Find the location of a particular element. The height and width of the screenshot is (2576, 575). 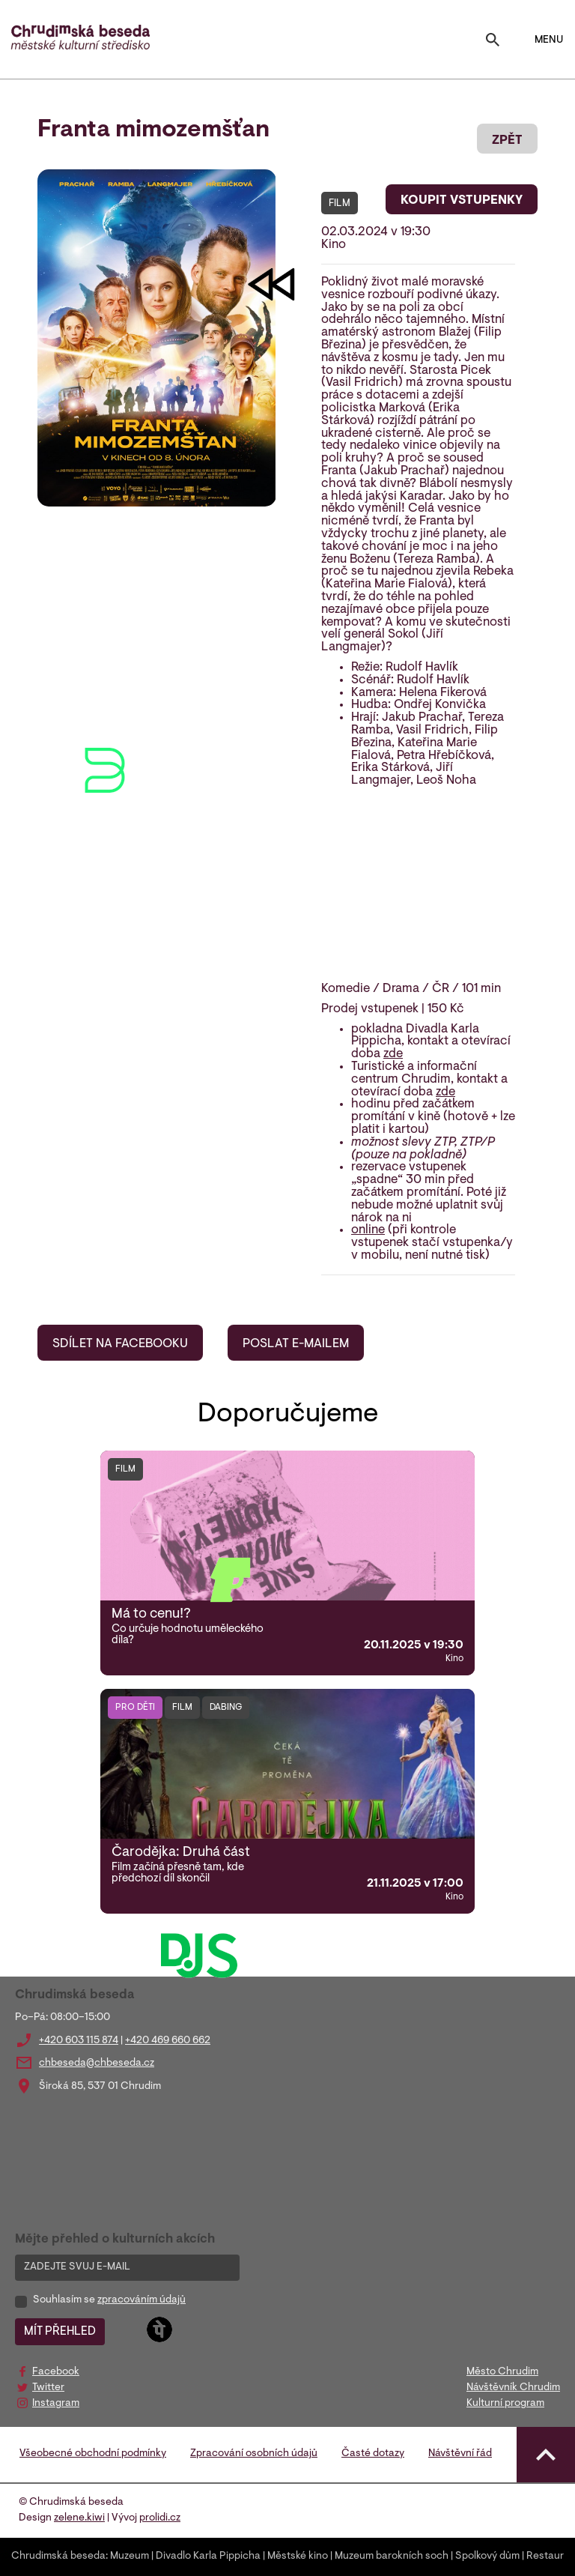

open PhonePe payment app is located at coordinates (159, 2329).